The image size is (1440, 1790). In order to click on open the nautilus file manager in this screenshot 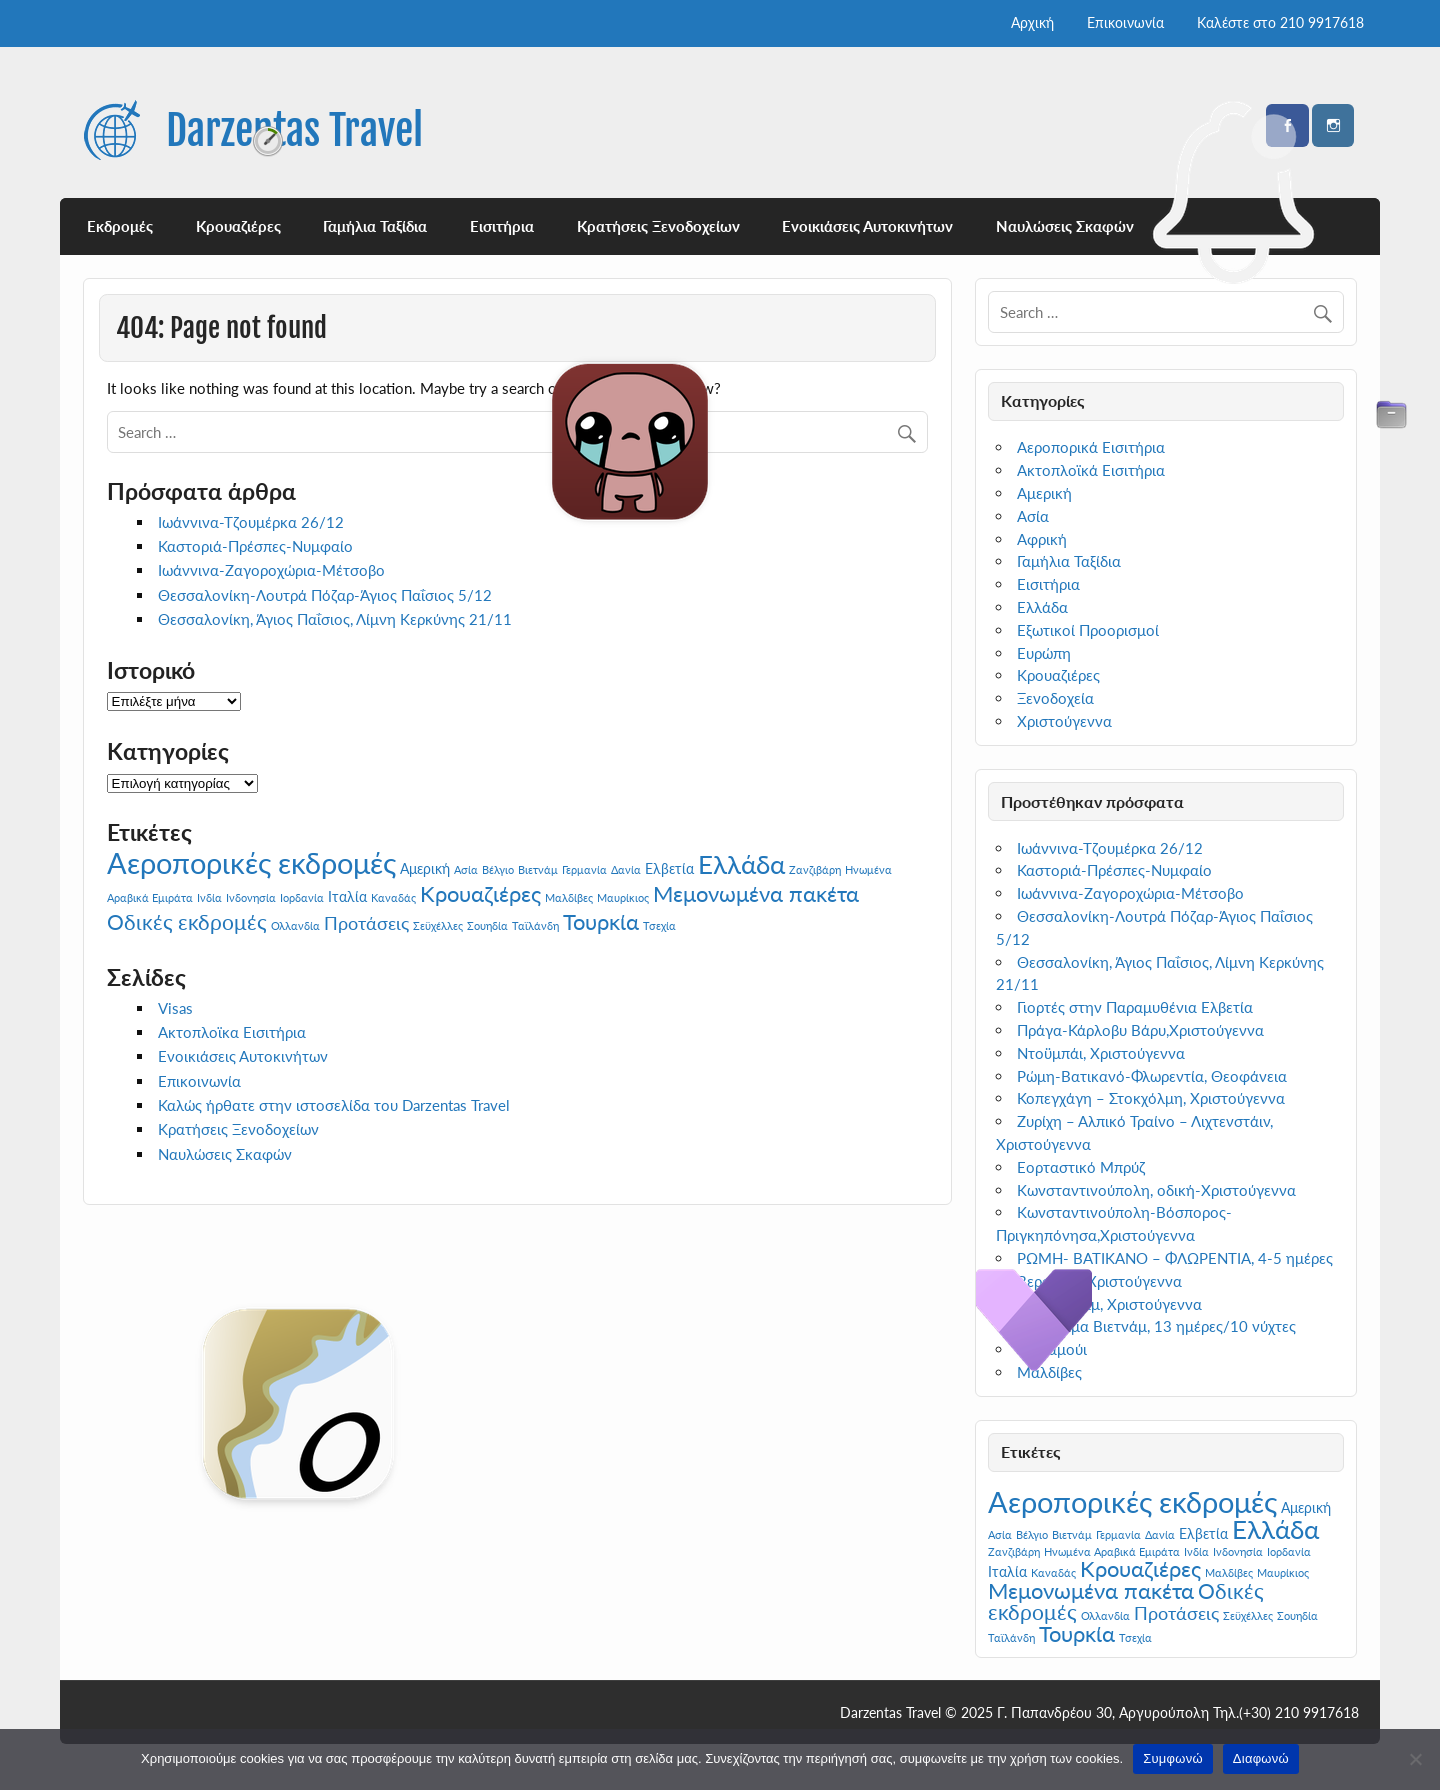, I will do `click(1391, 414)`.